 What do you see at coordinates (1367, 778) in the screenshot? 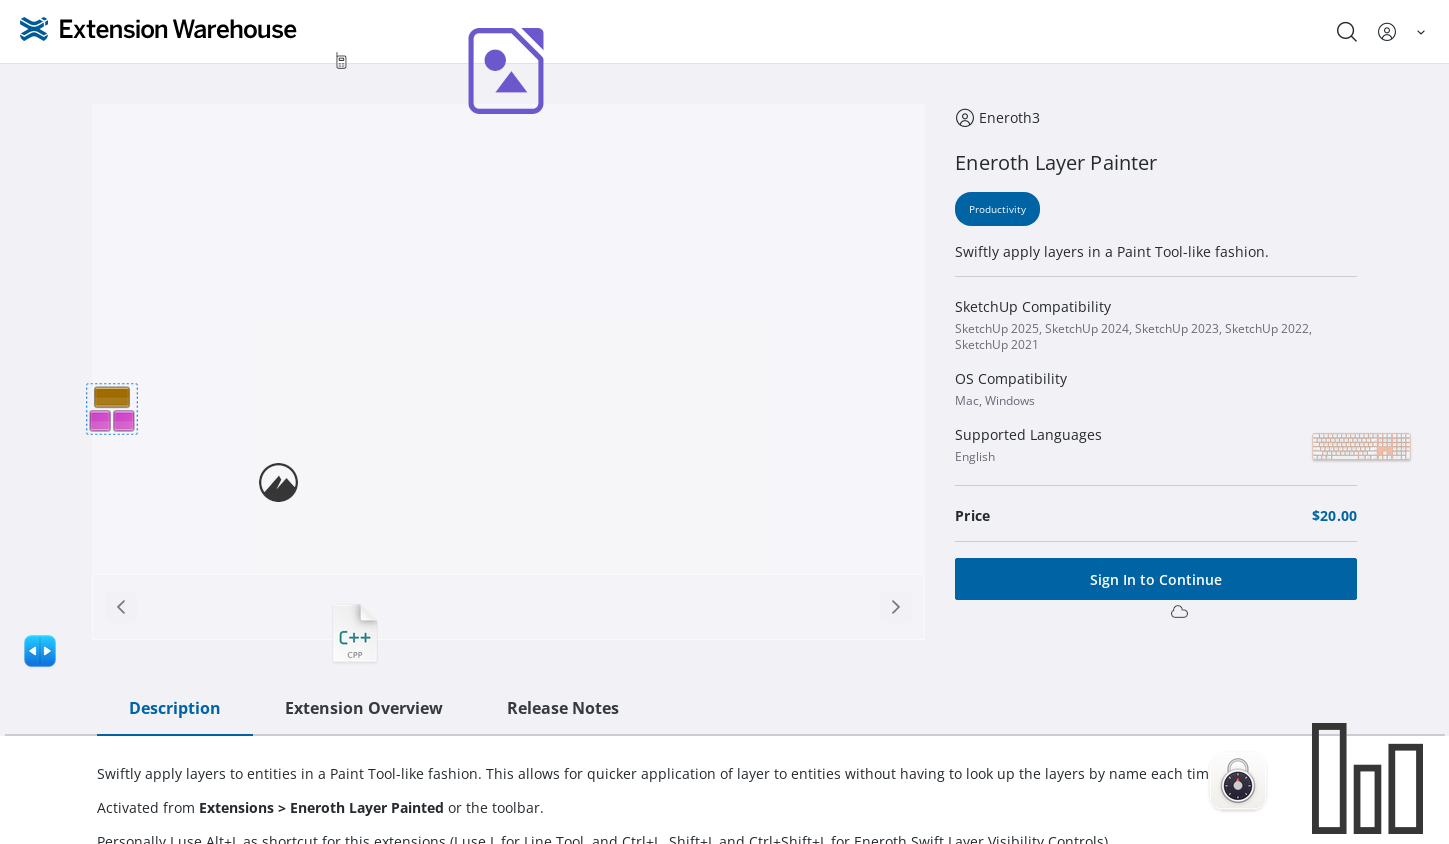
I see `view statistics or analytics` at bounding box center [1367, 778].